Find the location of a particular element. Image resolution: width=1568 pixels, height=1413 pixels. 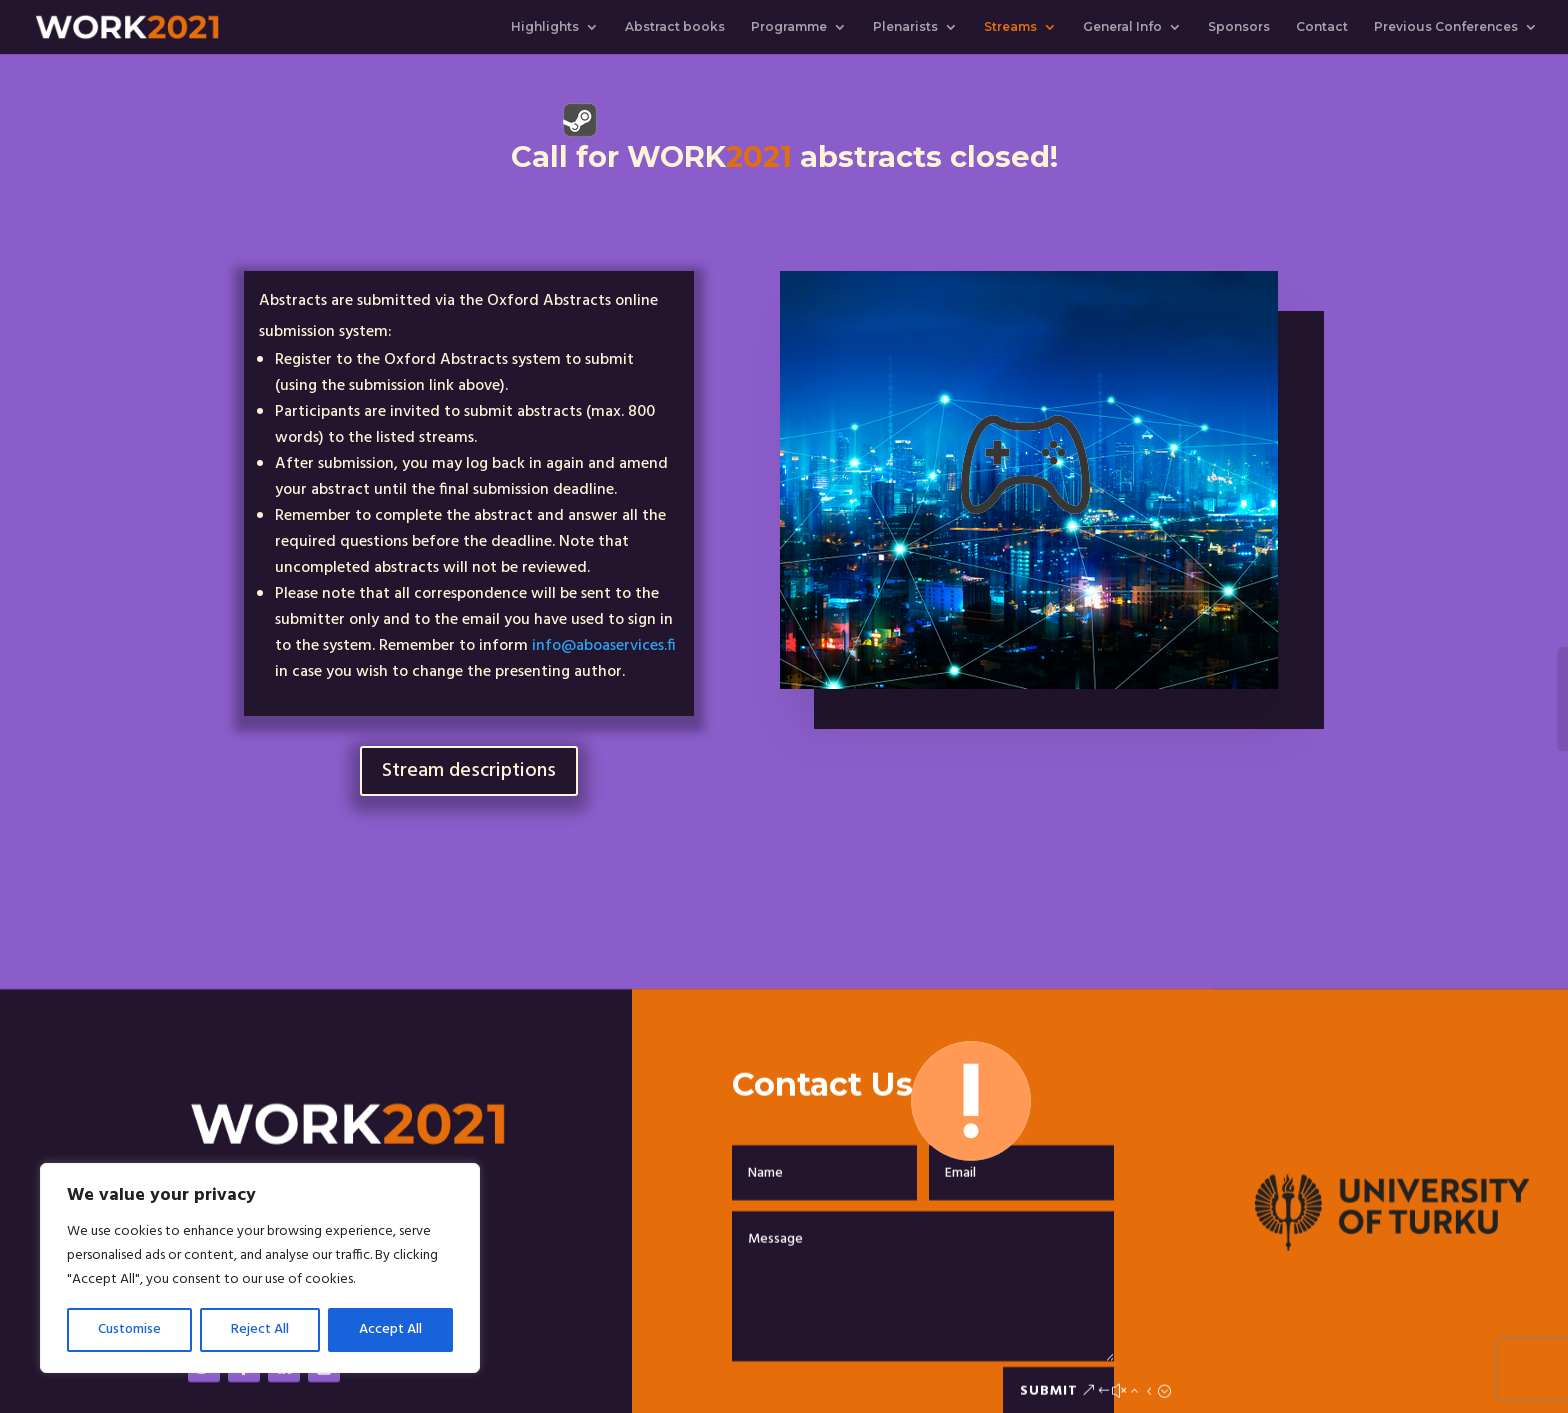

indicates locally modified file not yet staged for commit is located at coordinates (971, 1101).